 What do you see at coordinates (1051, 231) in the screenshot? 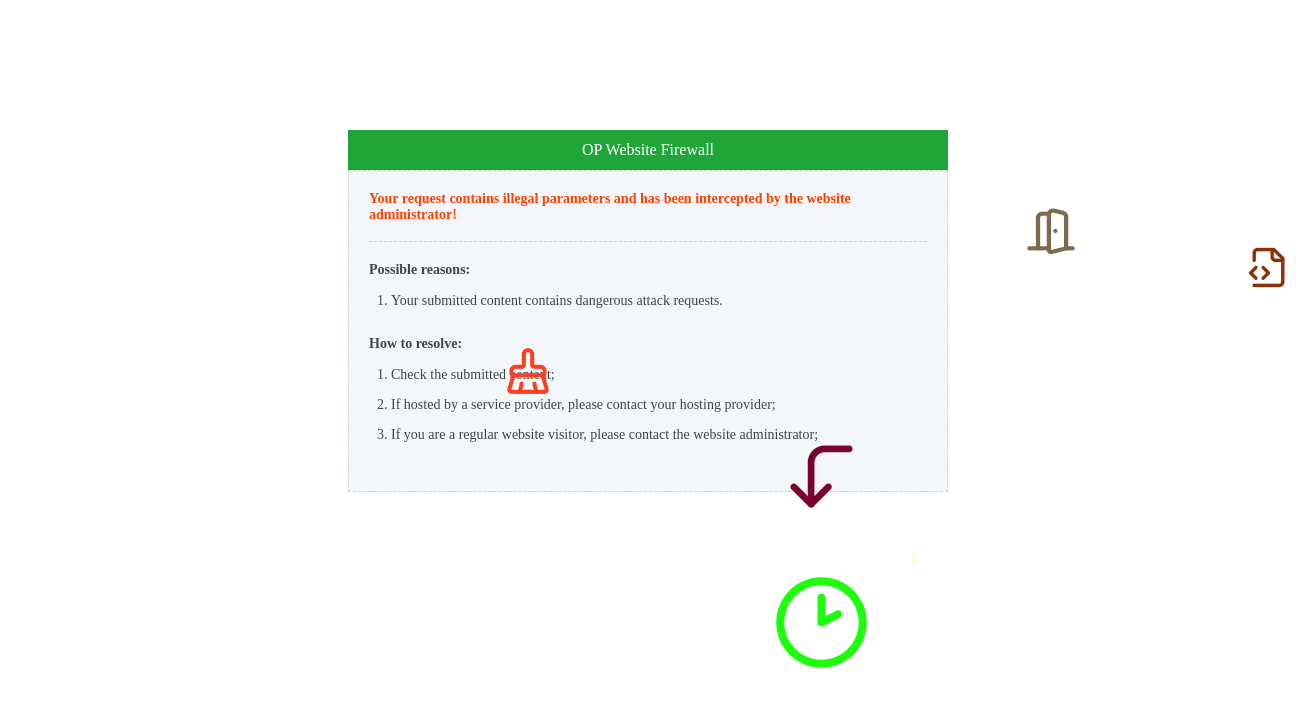
I see `log out or exit the application` at bounding box center [1051, 231].